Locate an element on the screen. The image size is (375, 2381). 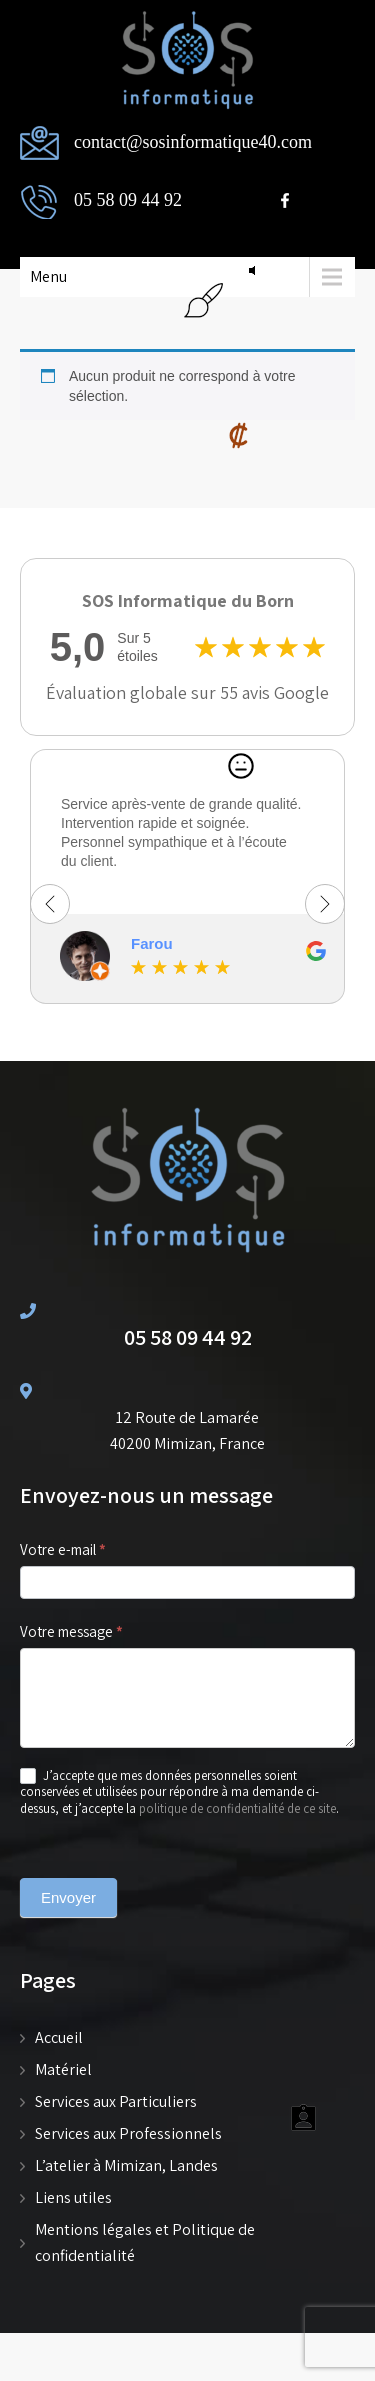
mute audio or turn off sound is located at coordinates (252, 270).